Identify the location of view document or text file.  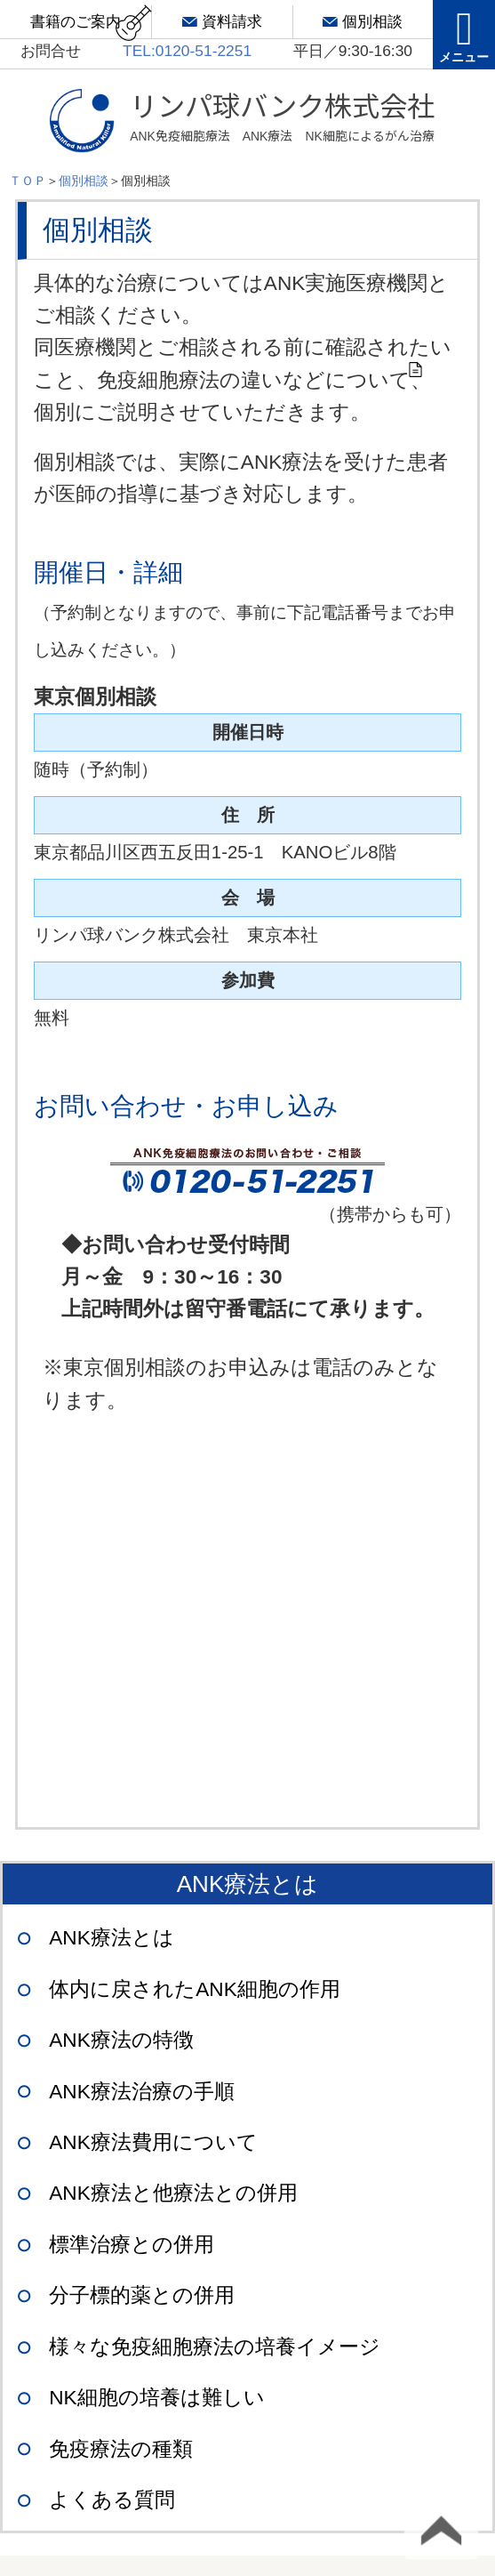
(415, 369).